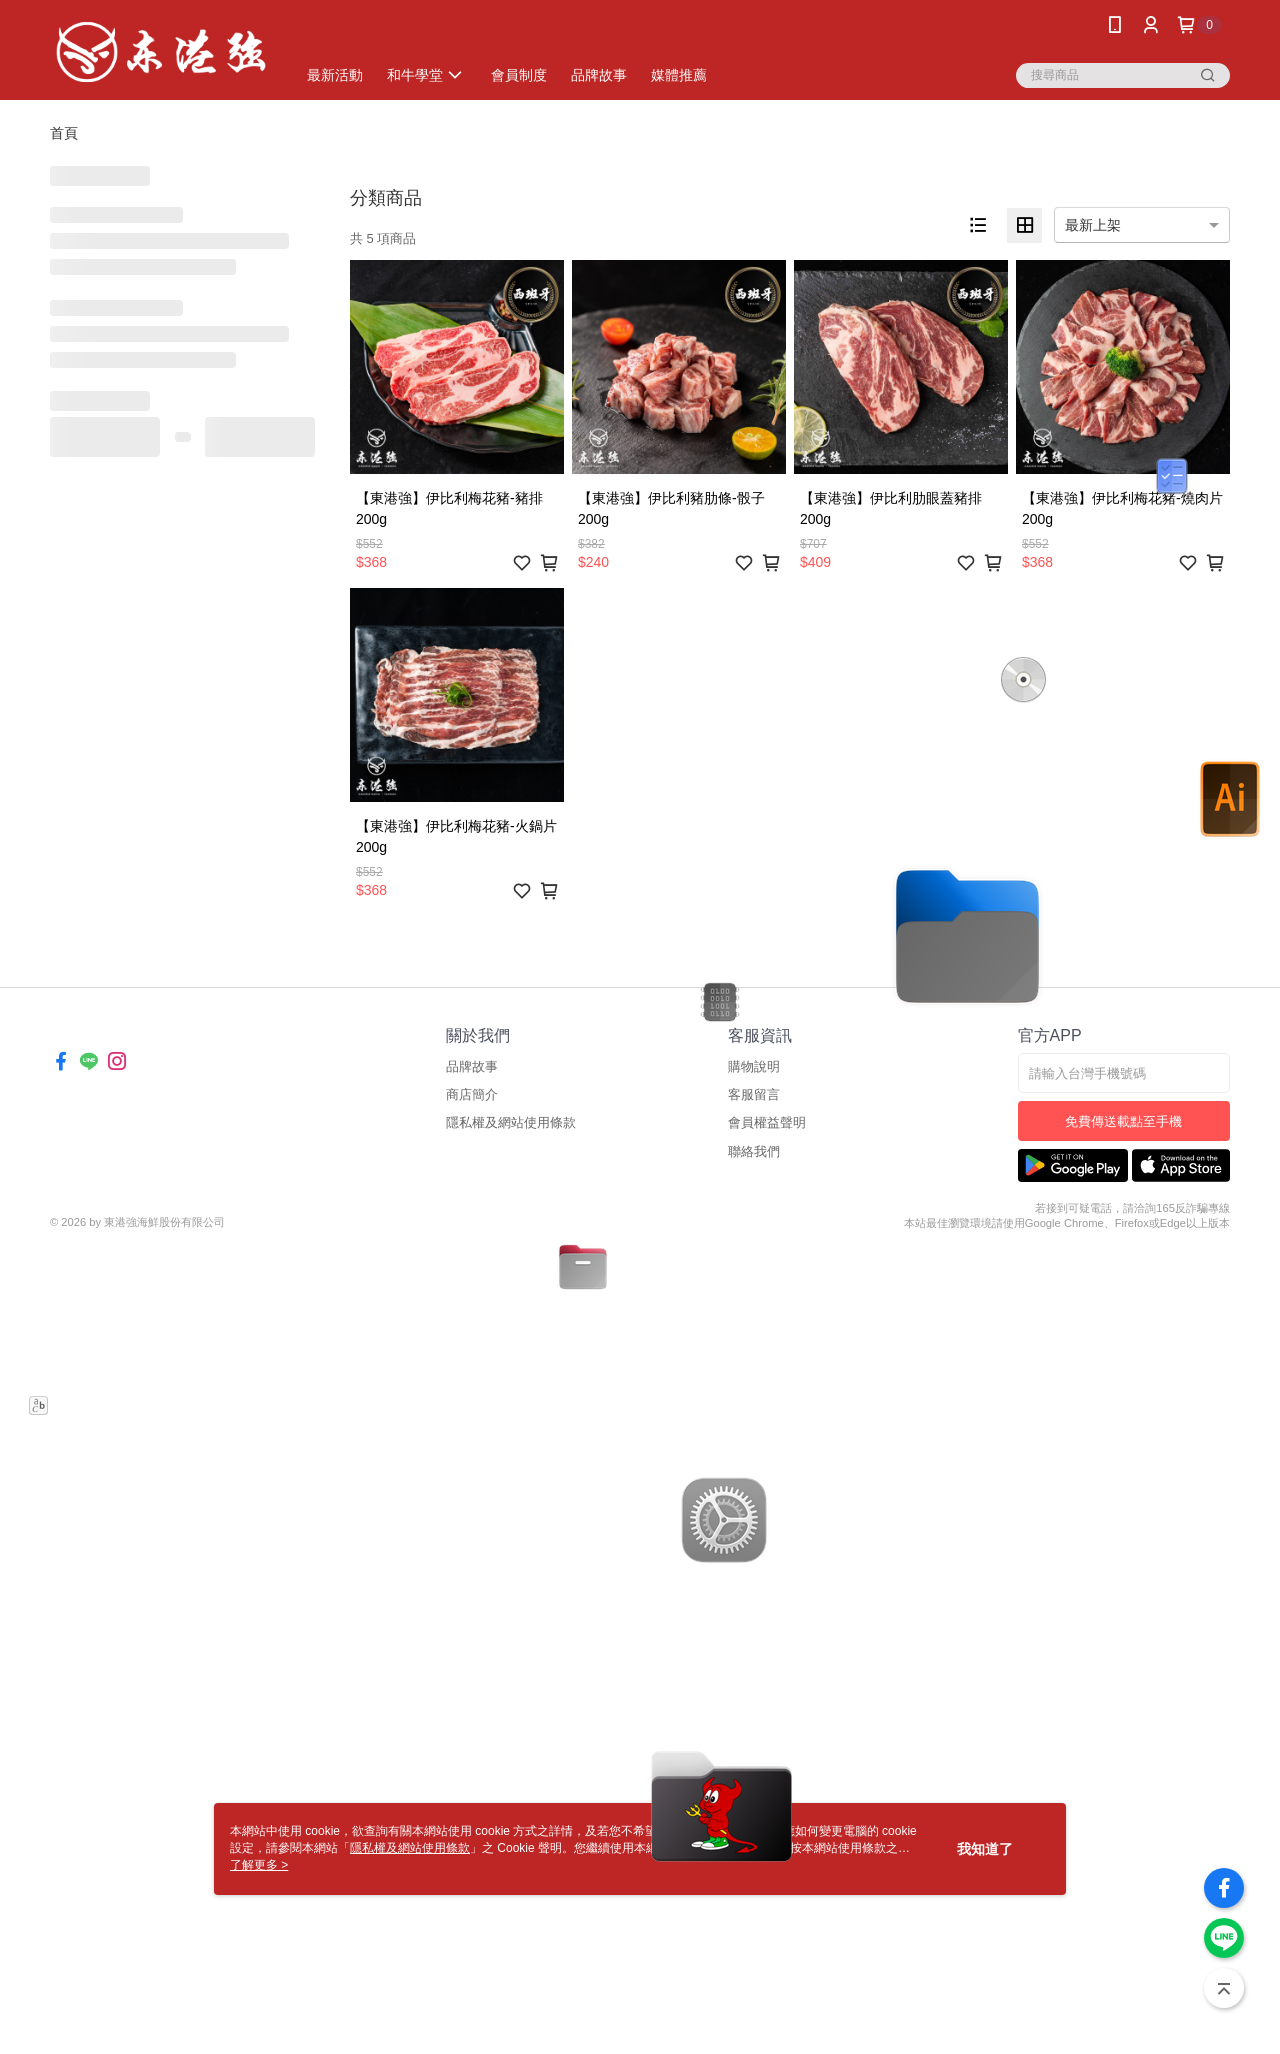  Describe the element at coordinates (967, 936) in the screenshot. I see `drop files here to move them into this folder` at that location.